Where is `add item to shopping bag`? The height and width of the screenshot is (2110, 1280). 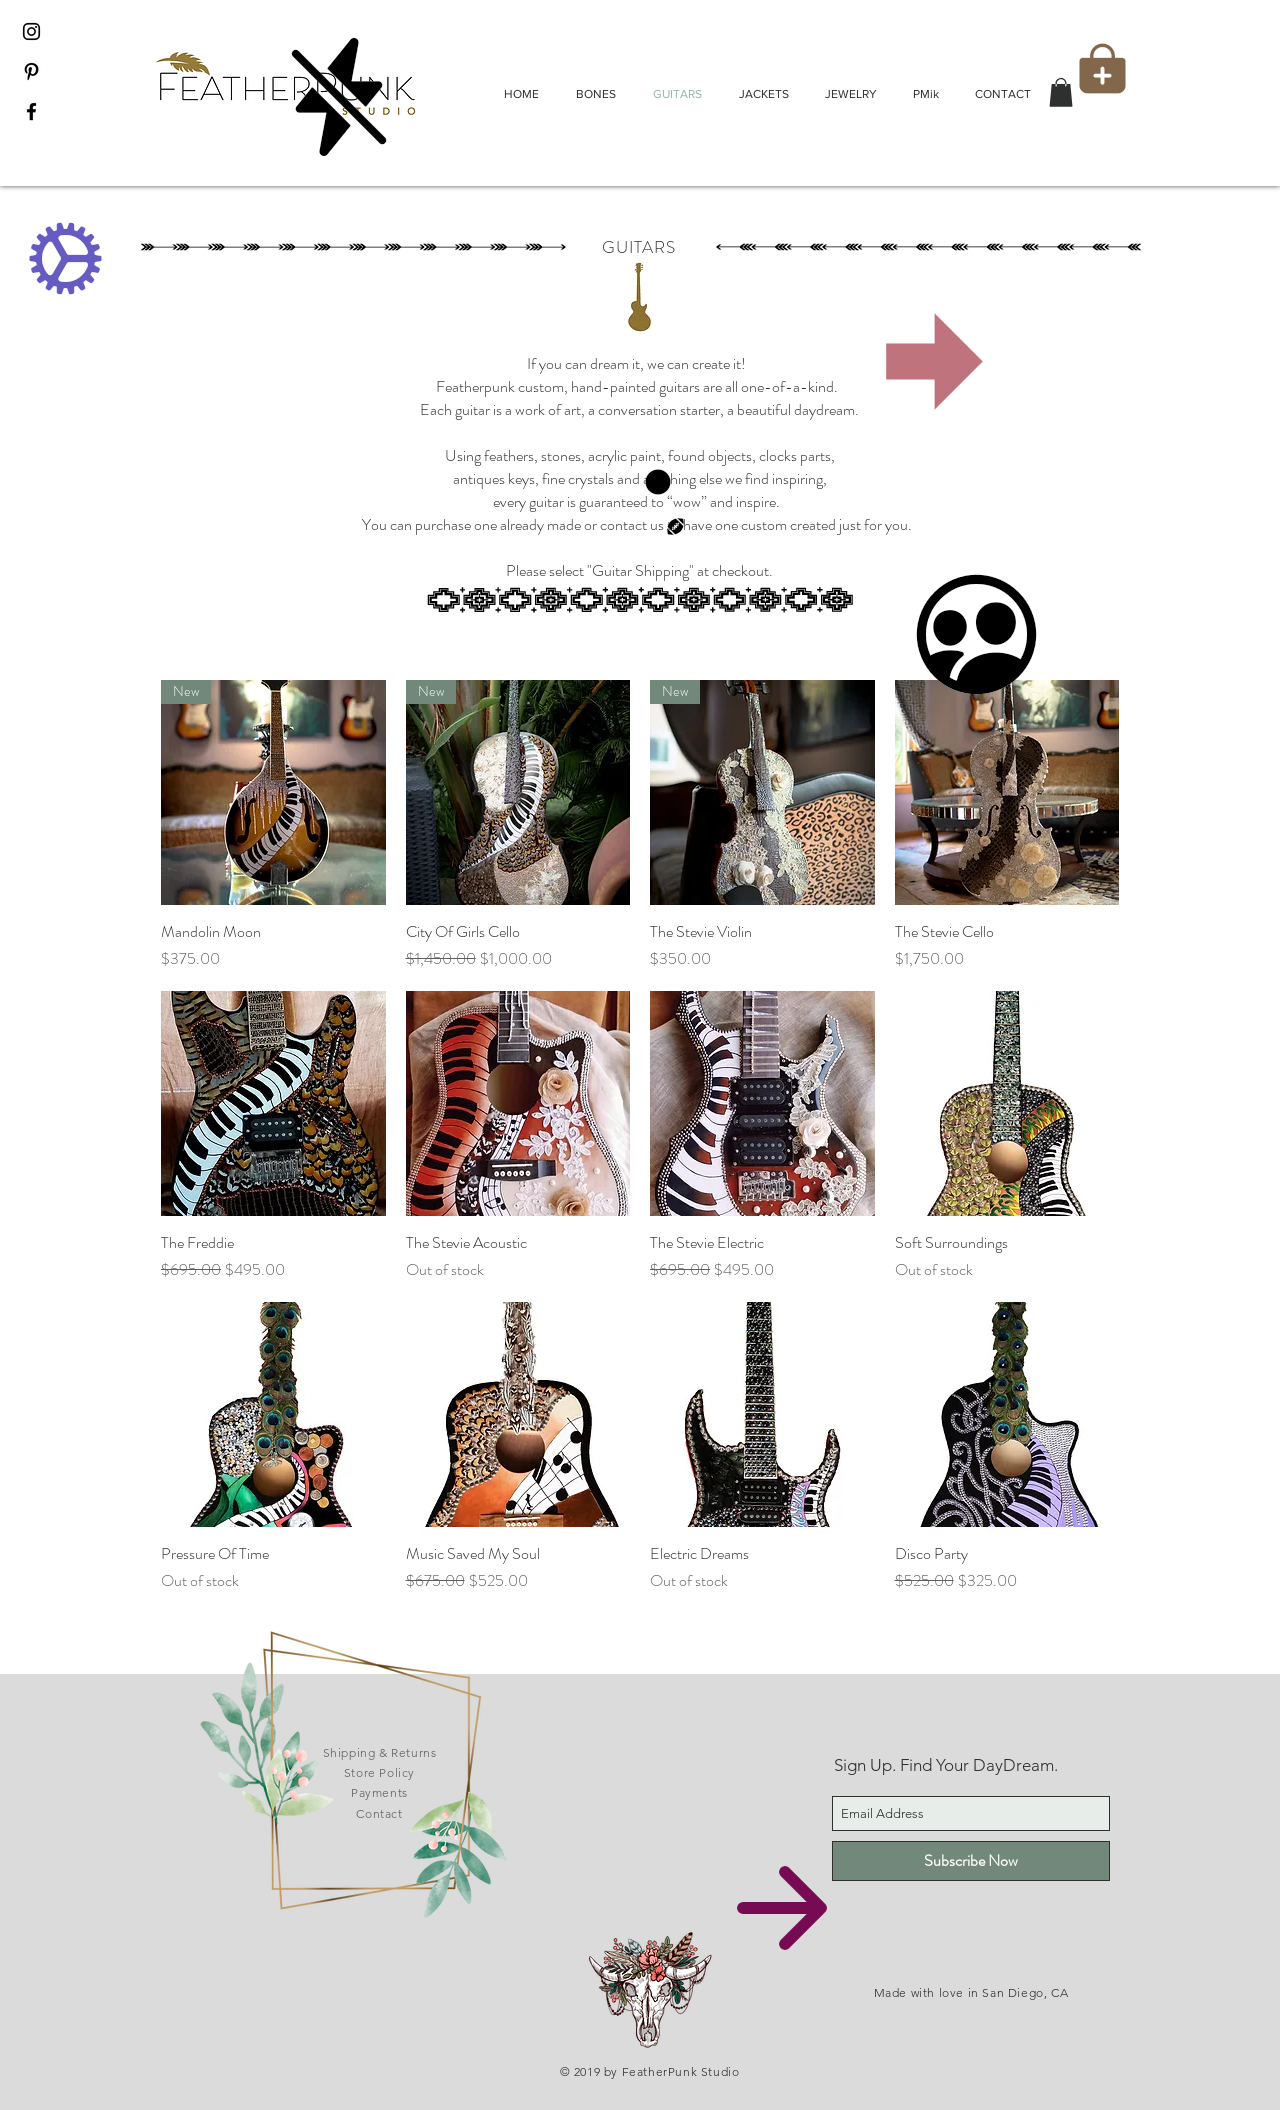
add item to shopping bag is located at coordinates (1102, 68).